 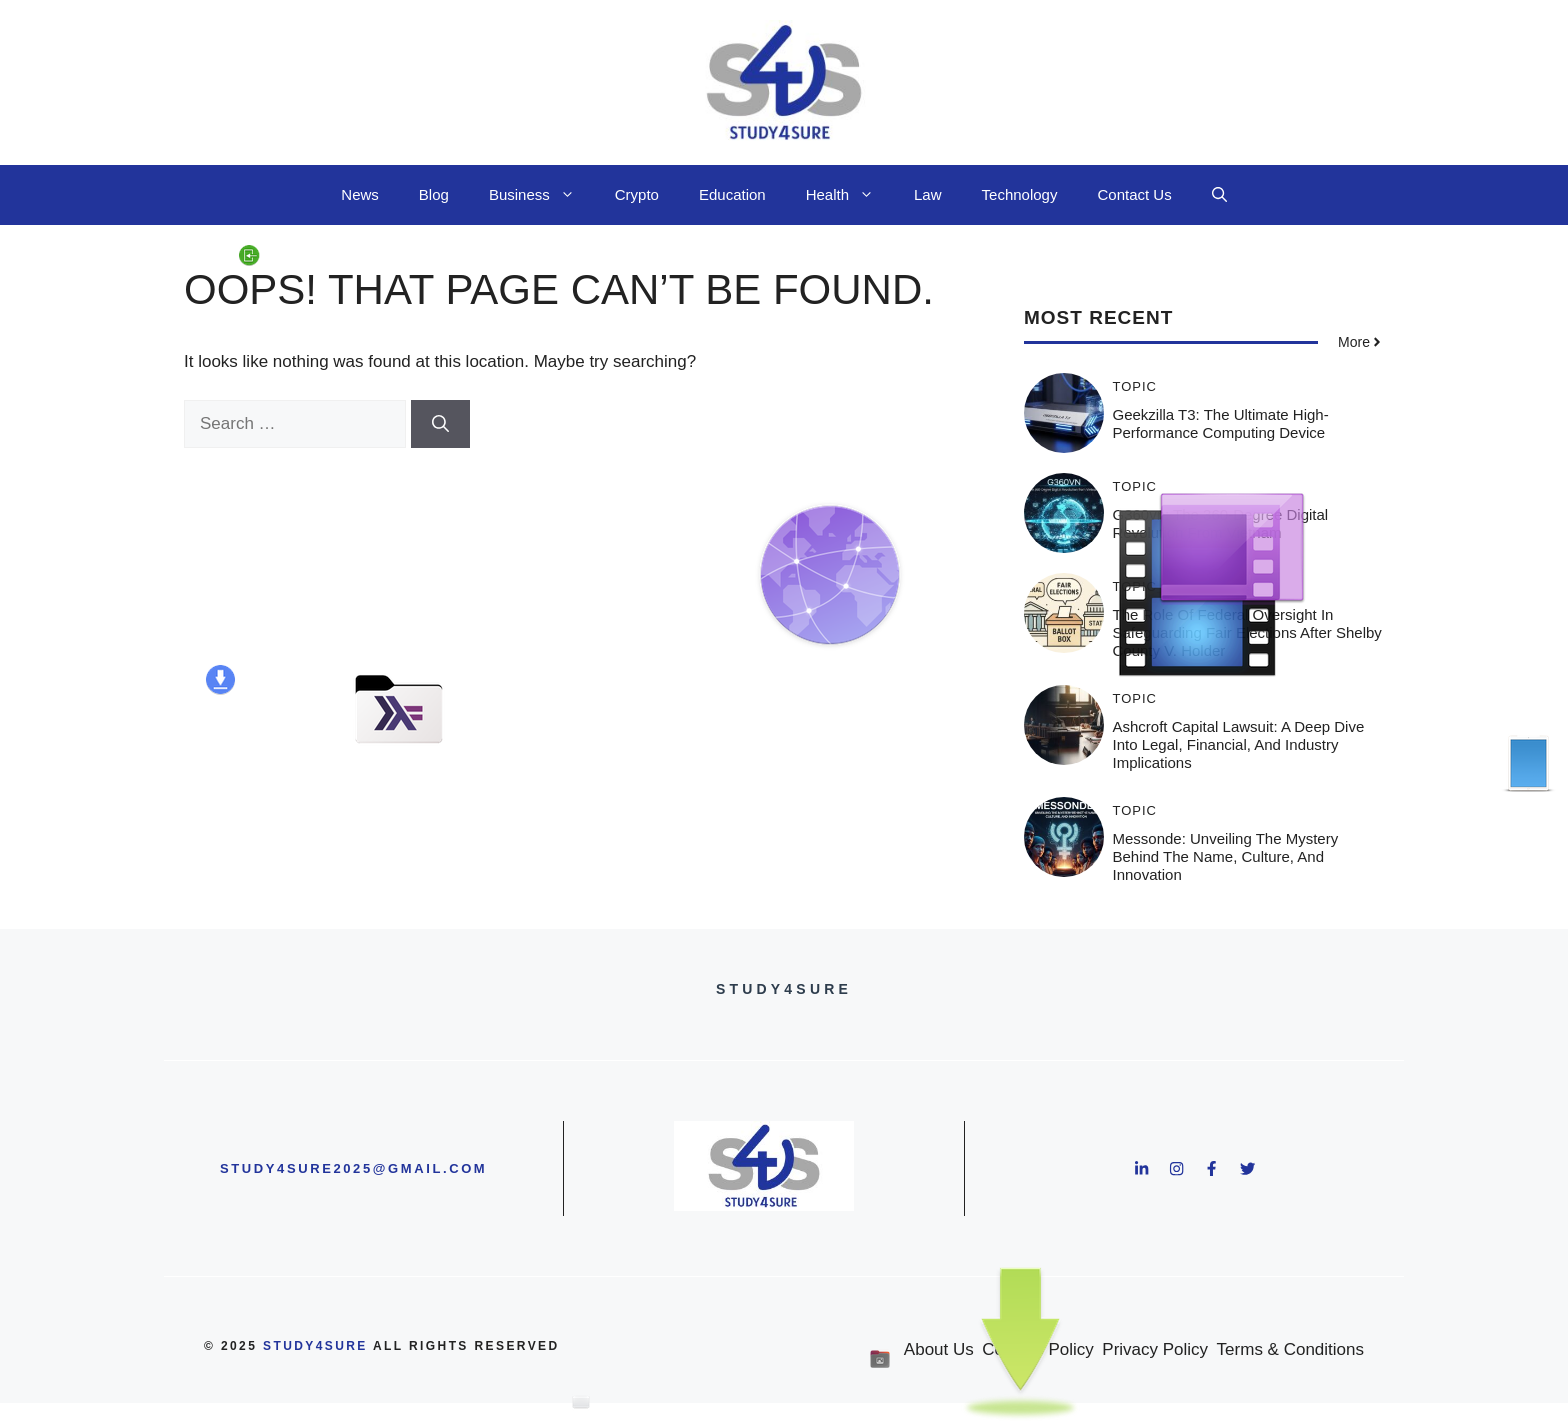 What do you see at coordinates (1528, 763) in the screenshot?
I see `iPad Pro with cellular connectivity` at bounding box center [1528, 763].